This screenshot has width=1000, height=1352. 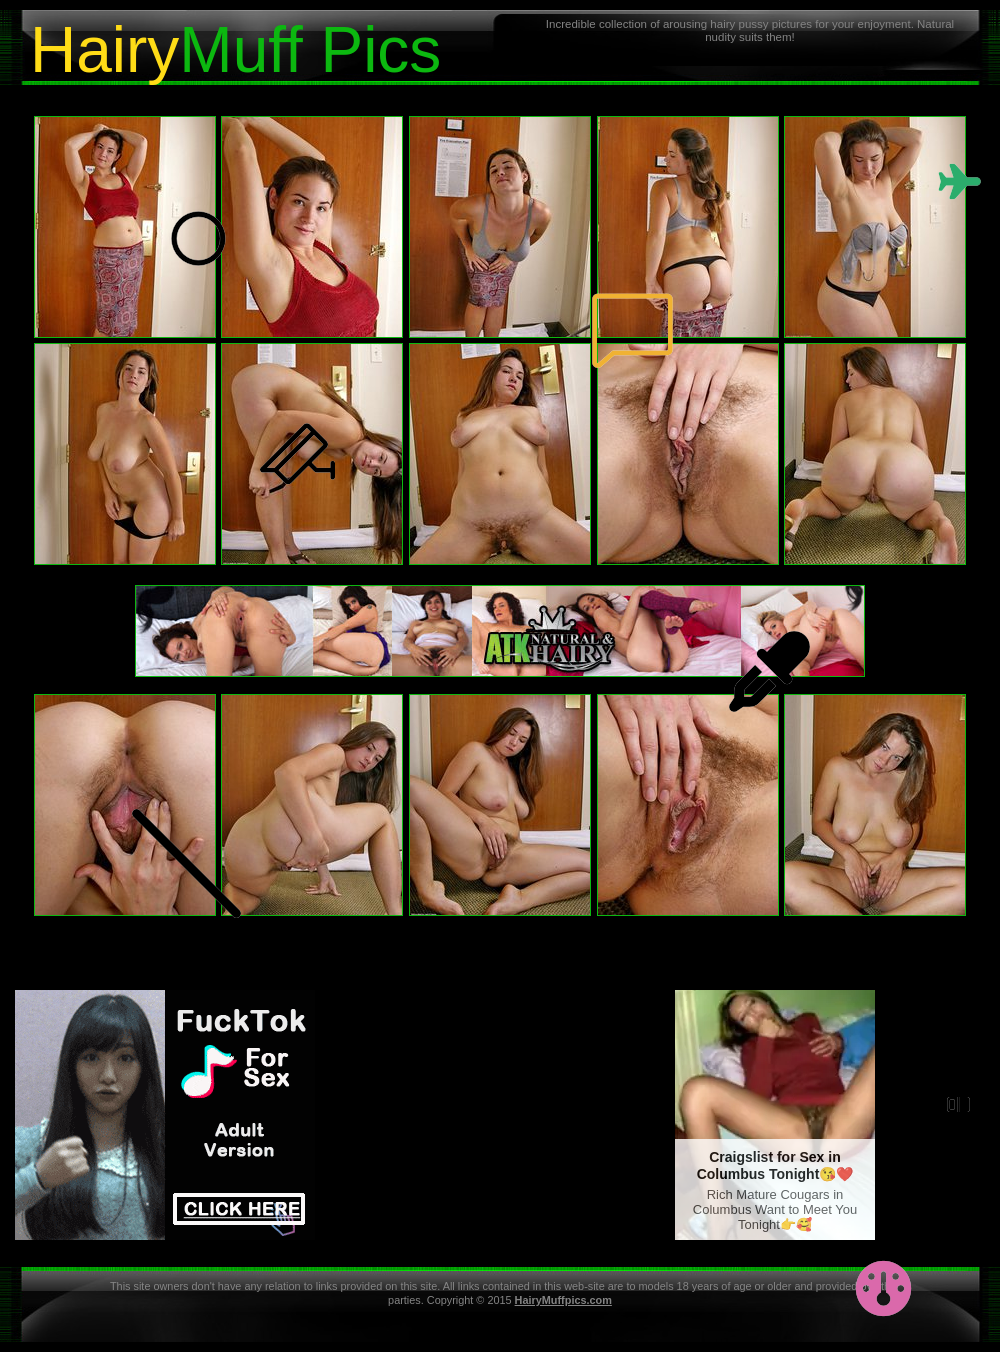 I want to click on access sleep or bedding settings, so click(x=958, y=1104).